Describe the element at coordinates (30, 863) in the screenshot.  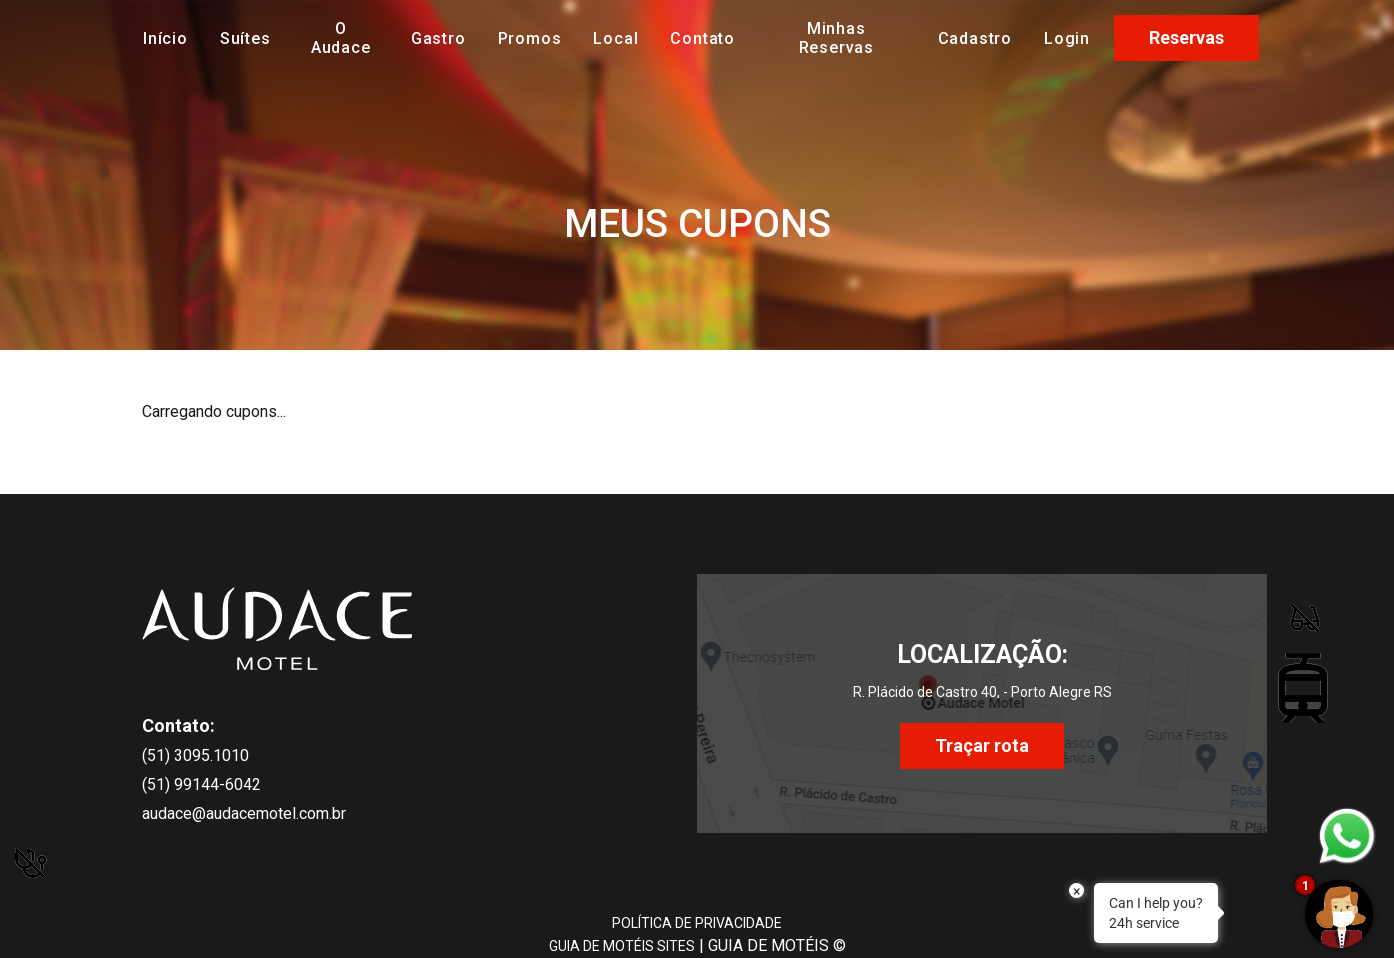
I see `medical services unavailable` at that location.